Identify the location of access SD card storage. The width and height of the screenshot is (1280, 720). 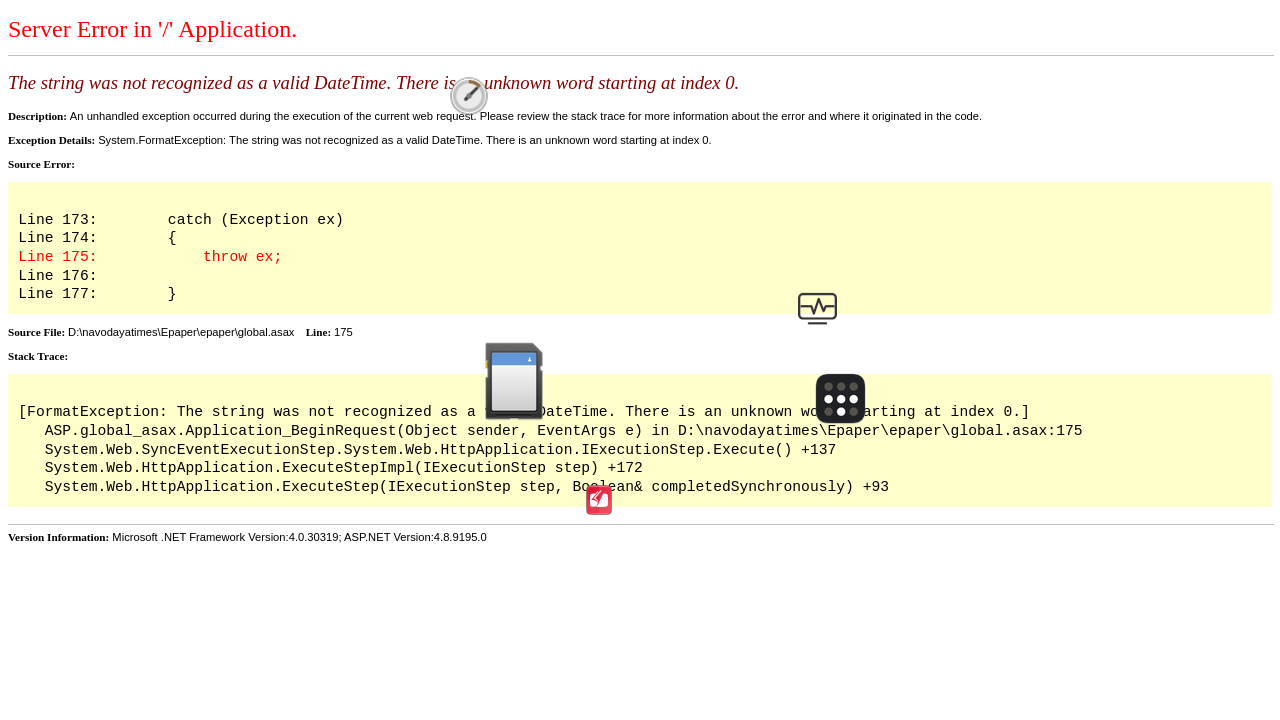
(515, 382).